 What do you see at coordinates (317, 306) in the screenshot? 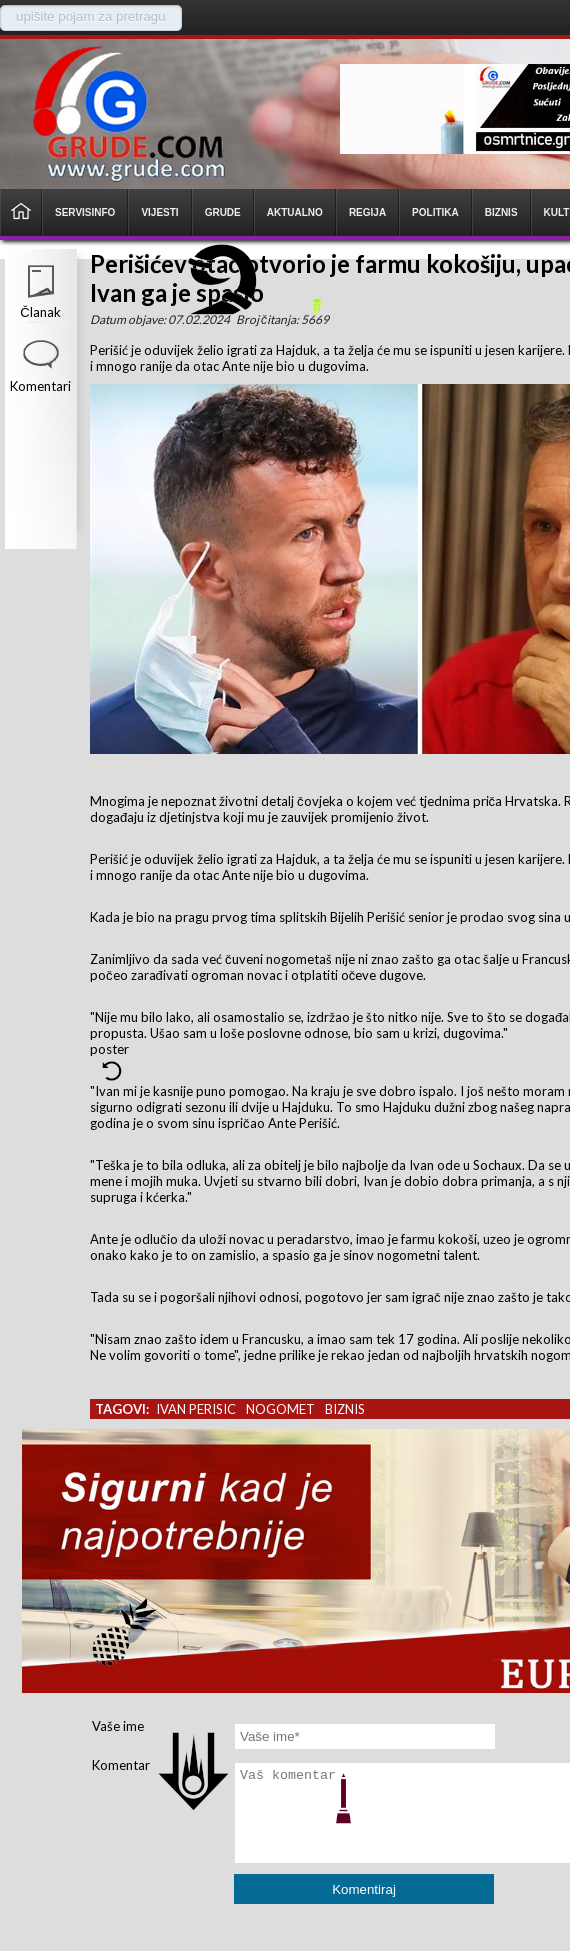
I see `indicates danger or deadly hazard in game` at bounding box center [317, 306].